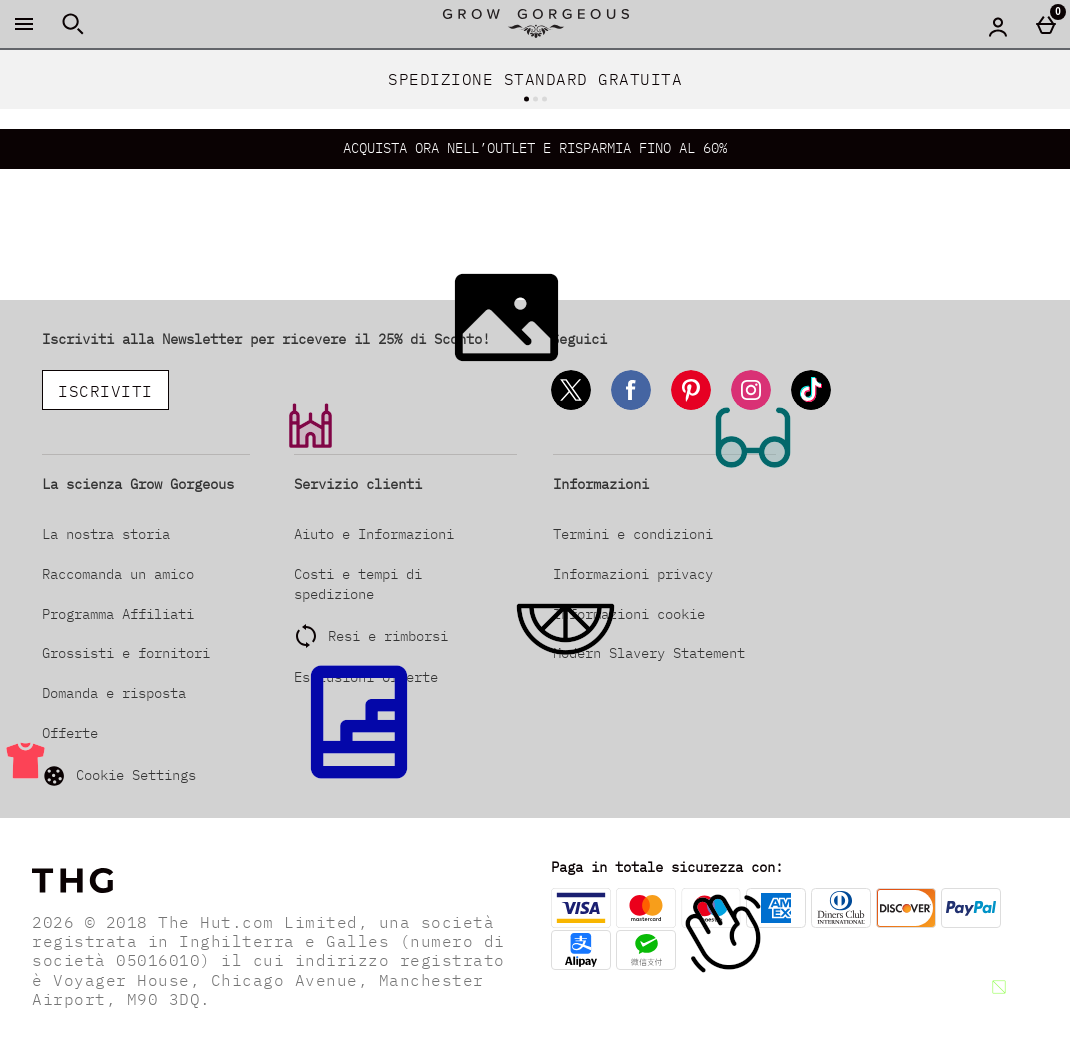 This screenshot has width=1070, height=1059. I want to click on placeholder for missing or unloaded image content, so click(999, 987).